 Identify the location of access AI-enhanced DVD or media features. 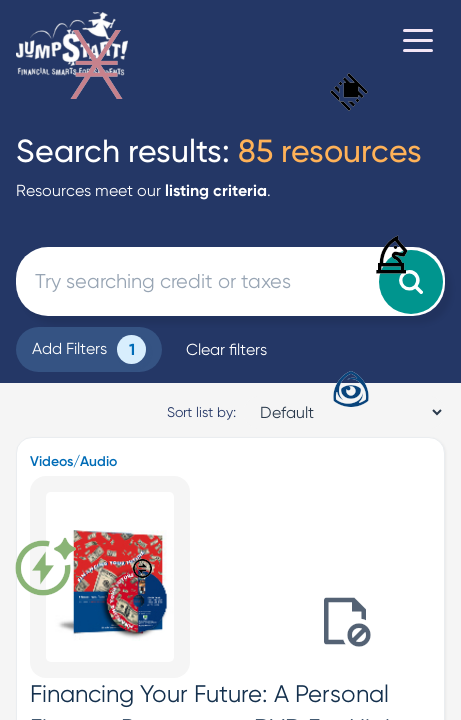
(43, 568).